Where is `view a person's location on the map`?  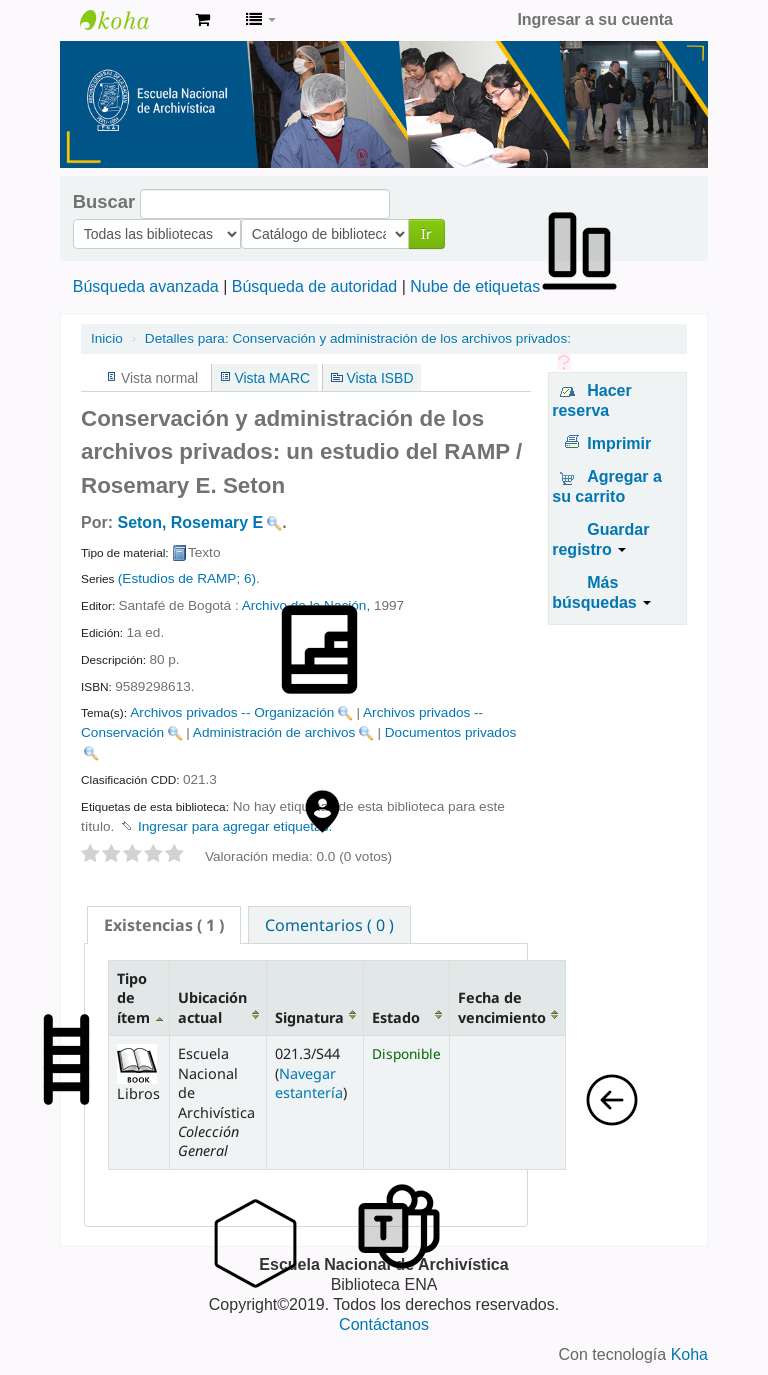 view a person's location on the map is located at coordinates (322, 811).